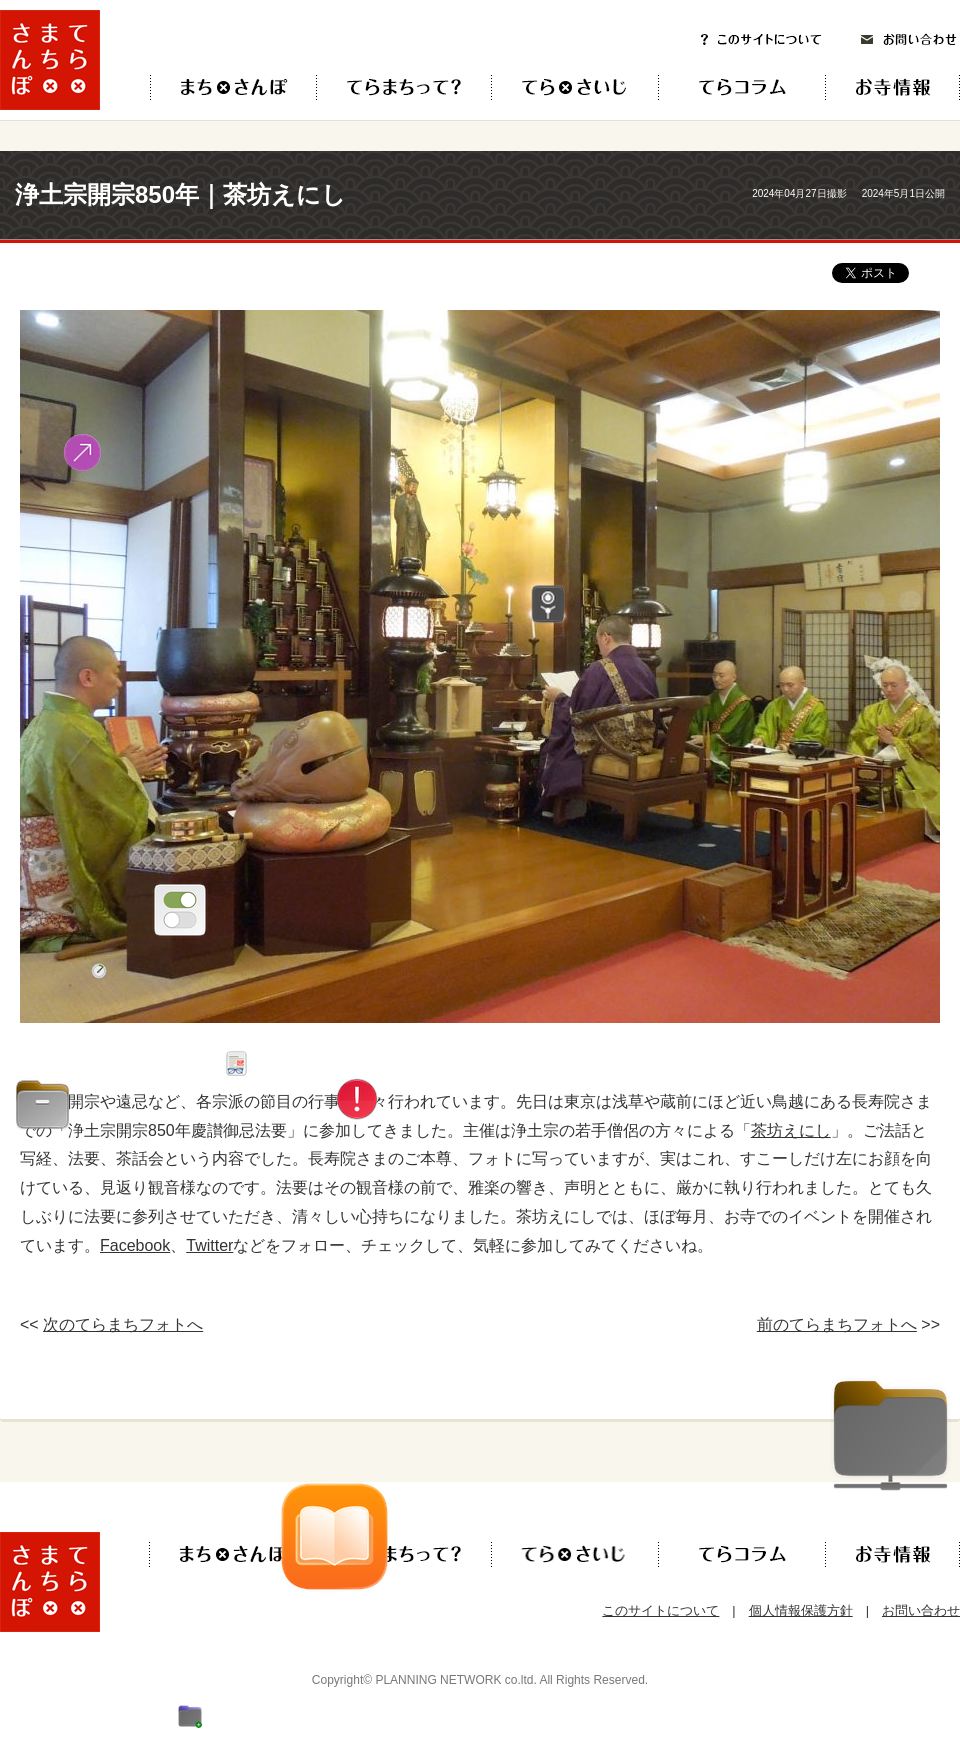  I want to click on open déjà dup backup application, so click(548, 604).